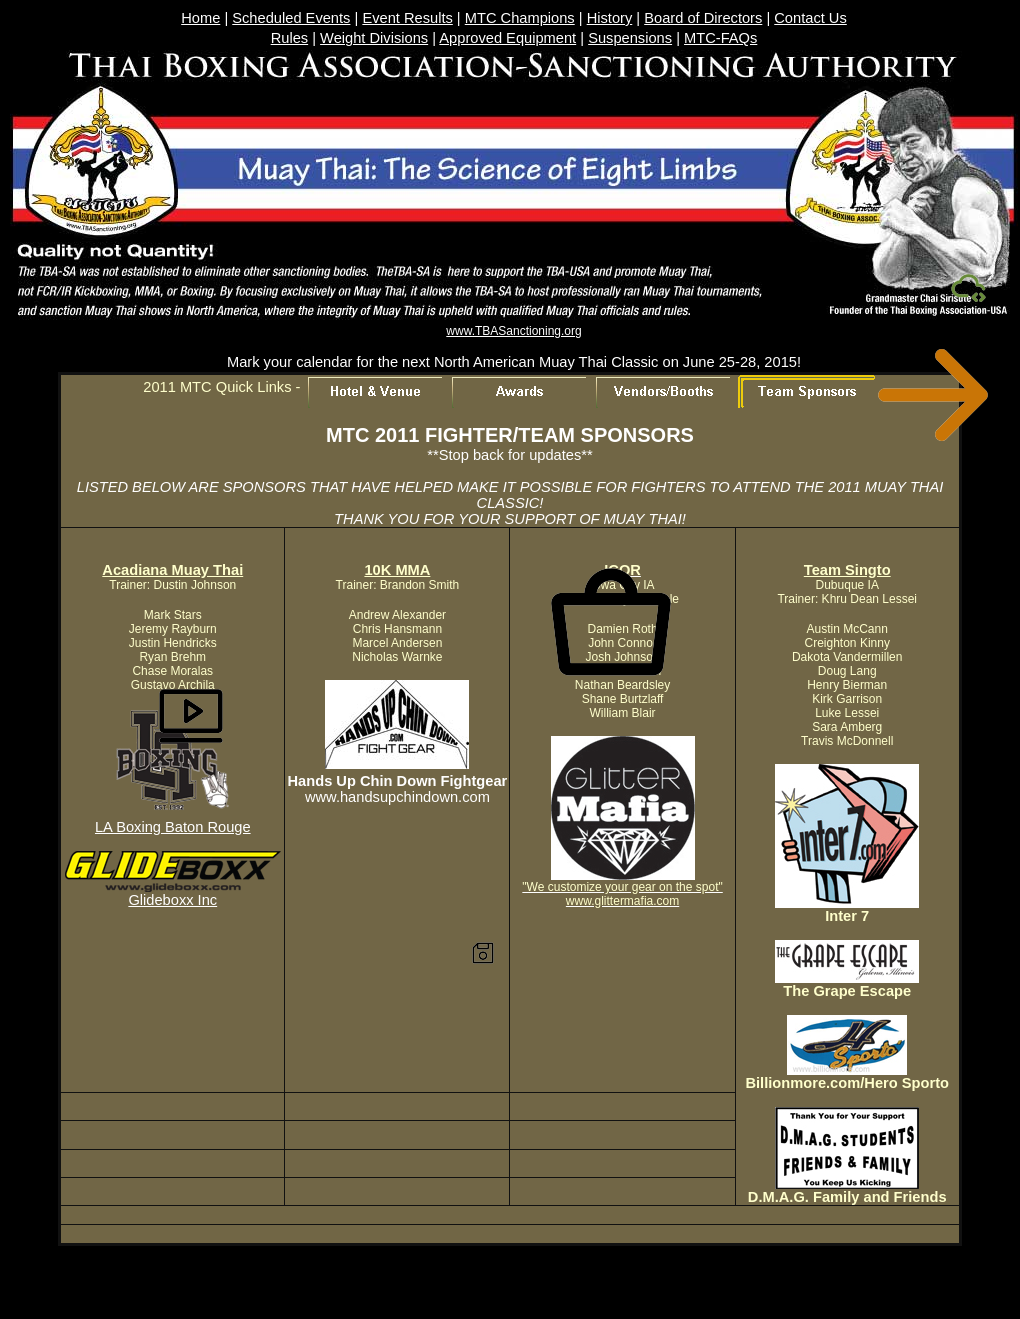  What do you see at coordinates (611, 628) in the screenshot?
I see `view your shopping bag` at bounding box center [611, 628].